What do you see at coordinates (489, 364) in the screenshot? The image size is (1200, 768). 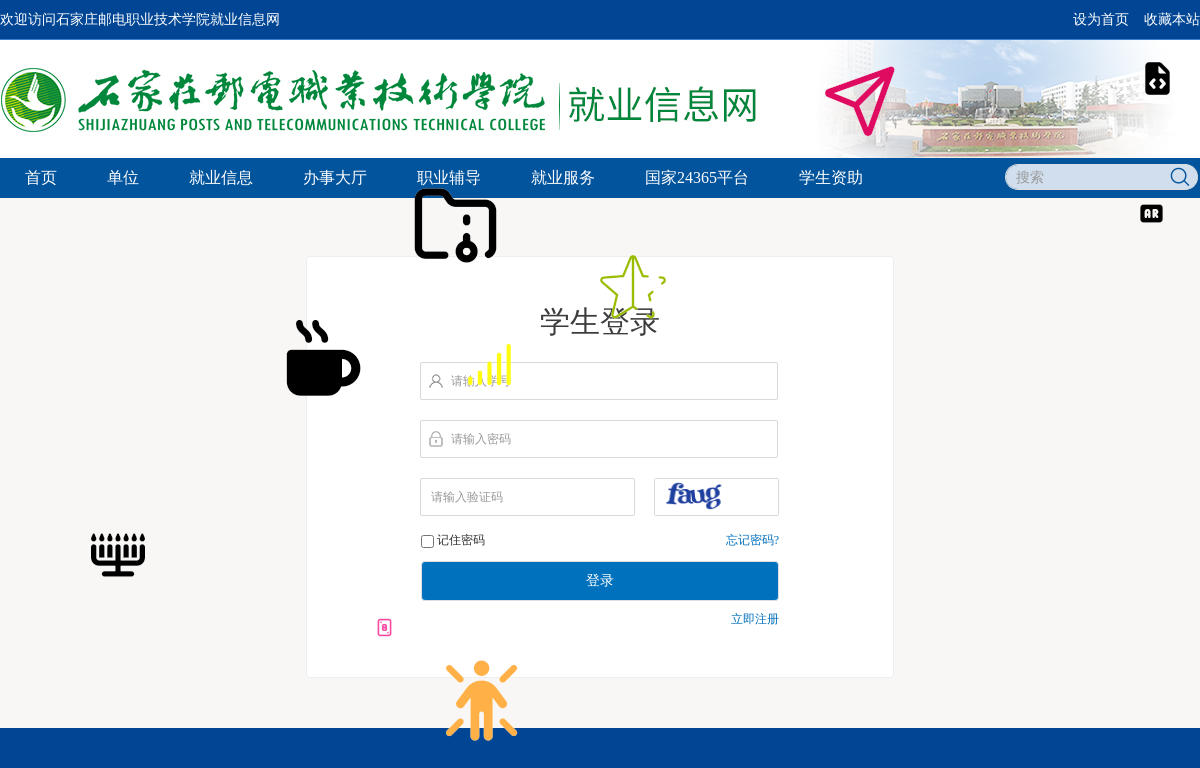 I see `indicates cellular or network signal strength` at bounding box center [489, 364].